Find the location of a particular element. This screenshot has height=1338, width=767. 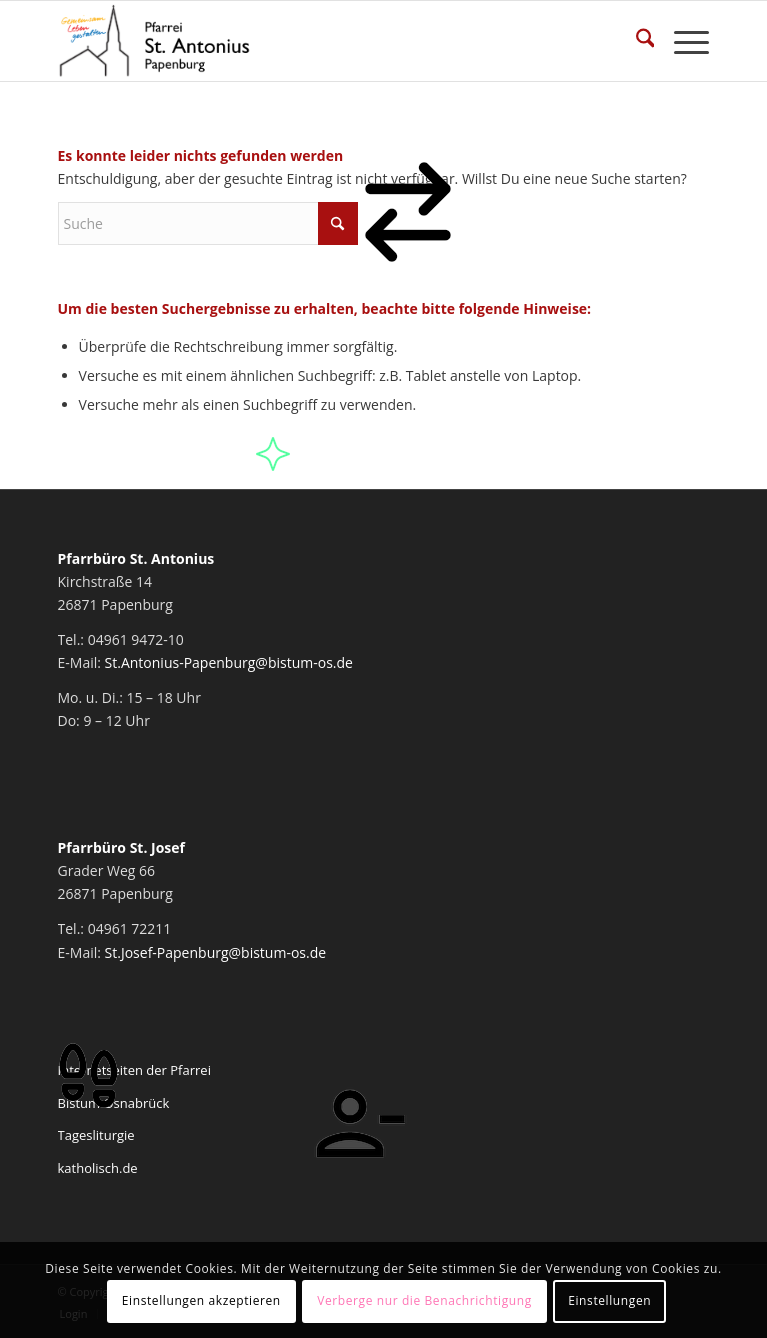

remove a contact or friend is located at coordinates (358, 1123).